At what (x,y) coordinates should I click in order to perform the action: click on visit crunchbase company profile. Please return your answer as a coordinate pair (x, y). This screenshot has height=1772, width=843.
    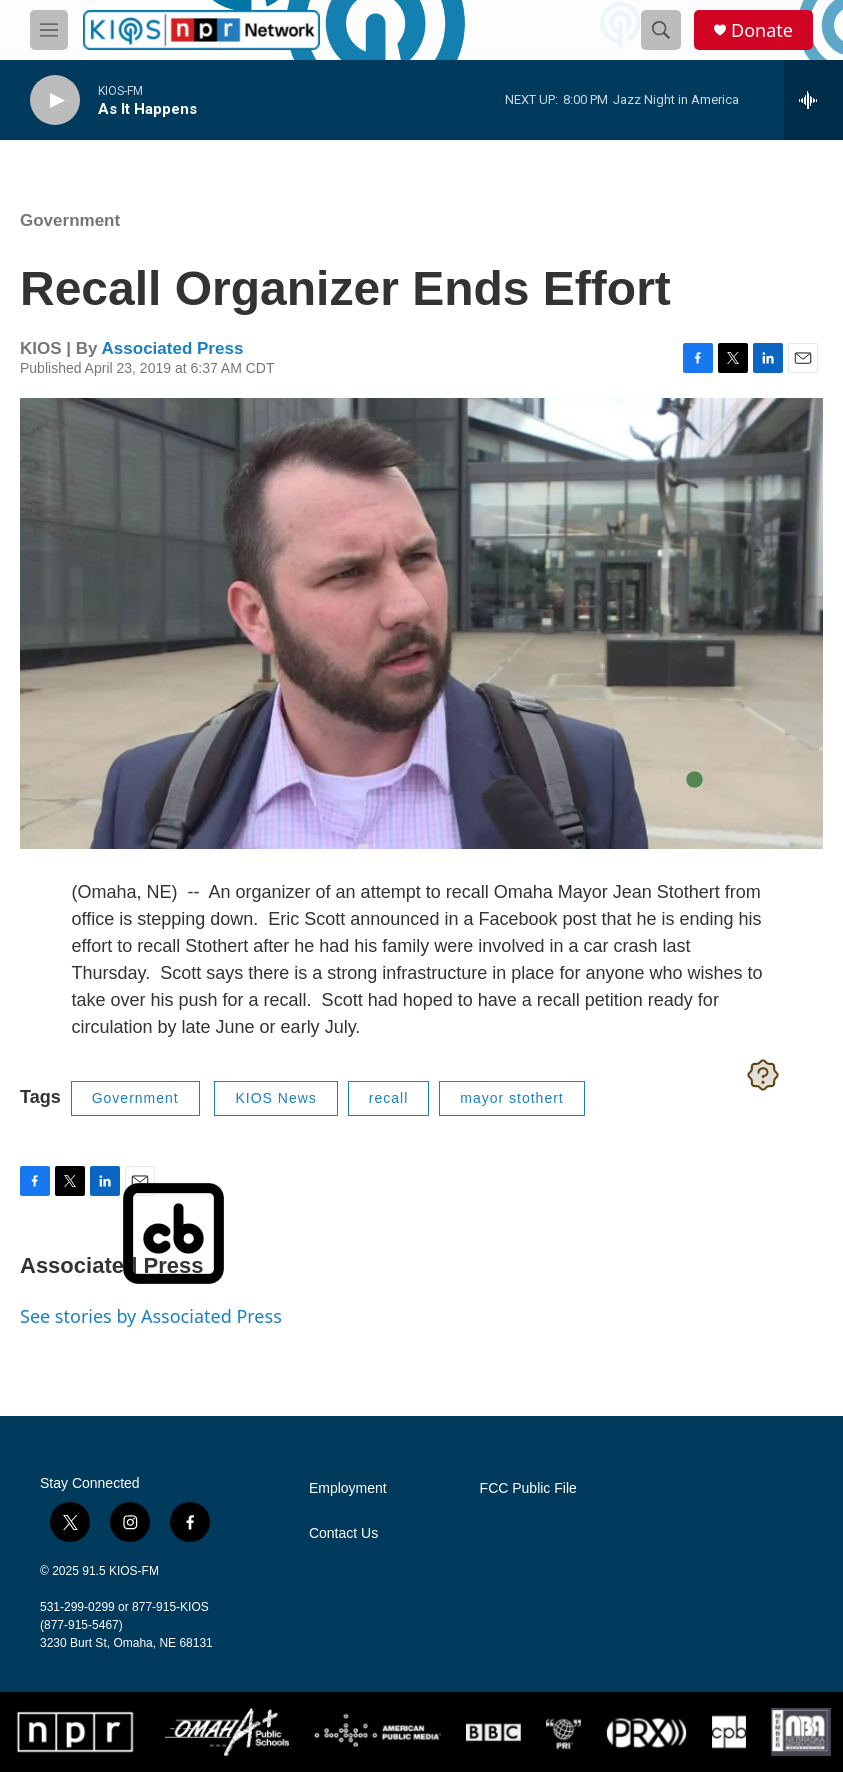
    Looking at the image, I should click on (173, 1233).